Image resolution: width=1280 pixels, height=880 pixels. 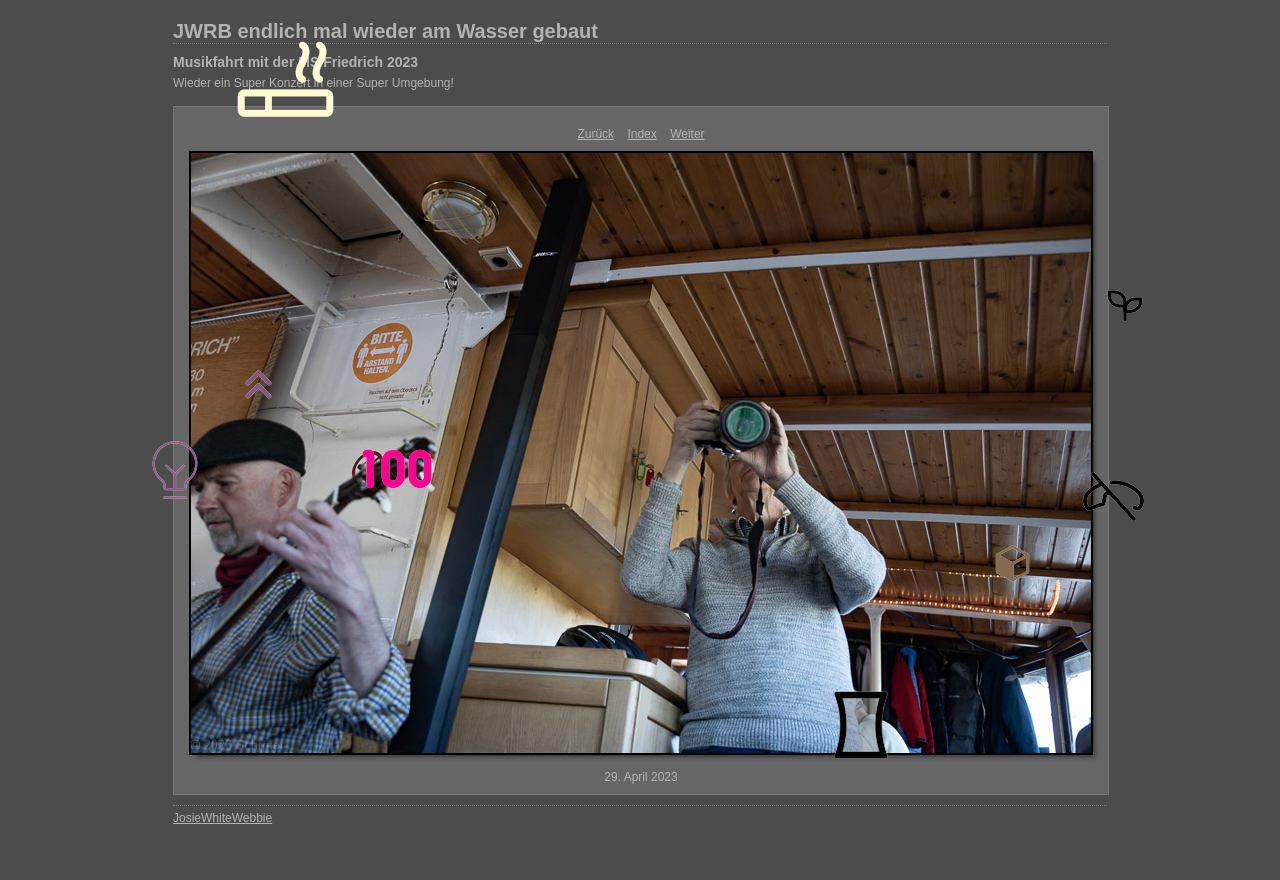 I want to click on switch to vertical panorama mode, so click(x=861, y=725).